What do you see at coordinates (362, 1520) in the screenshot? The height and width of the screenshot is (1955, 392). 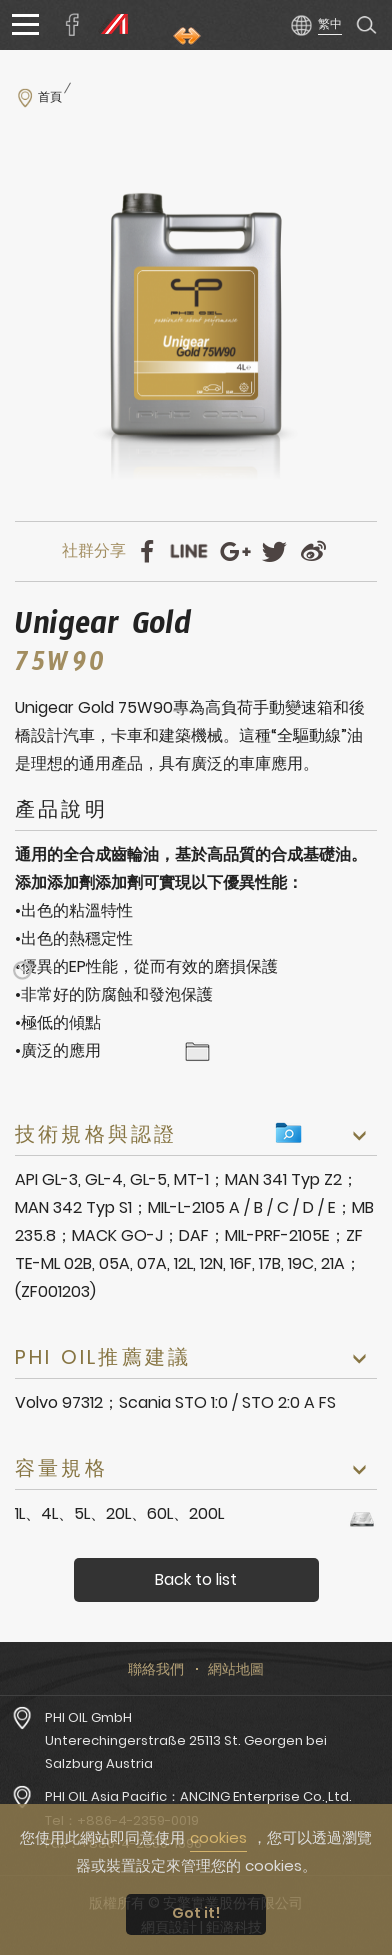 I see `access hard drive storage settings` at bounding box center [362, 1520].